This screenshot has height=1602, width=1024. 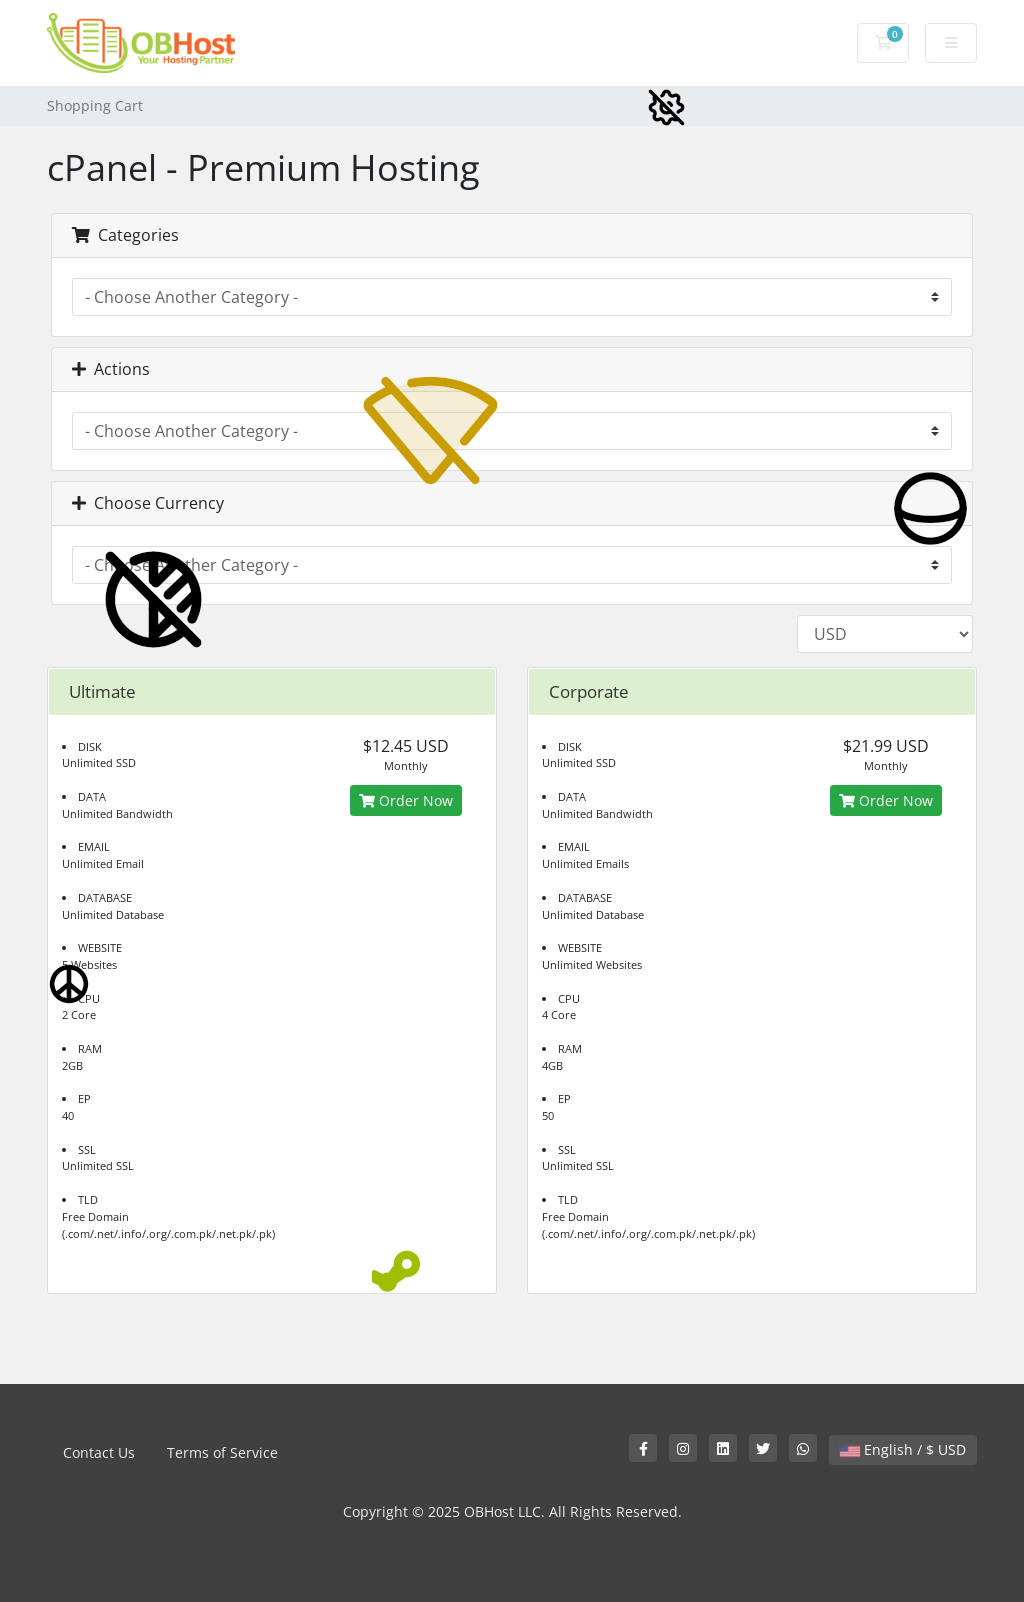 I want to click on indicates no wifi connection available, so click(x=430, y=430).